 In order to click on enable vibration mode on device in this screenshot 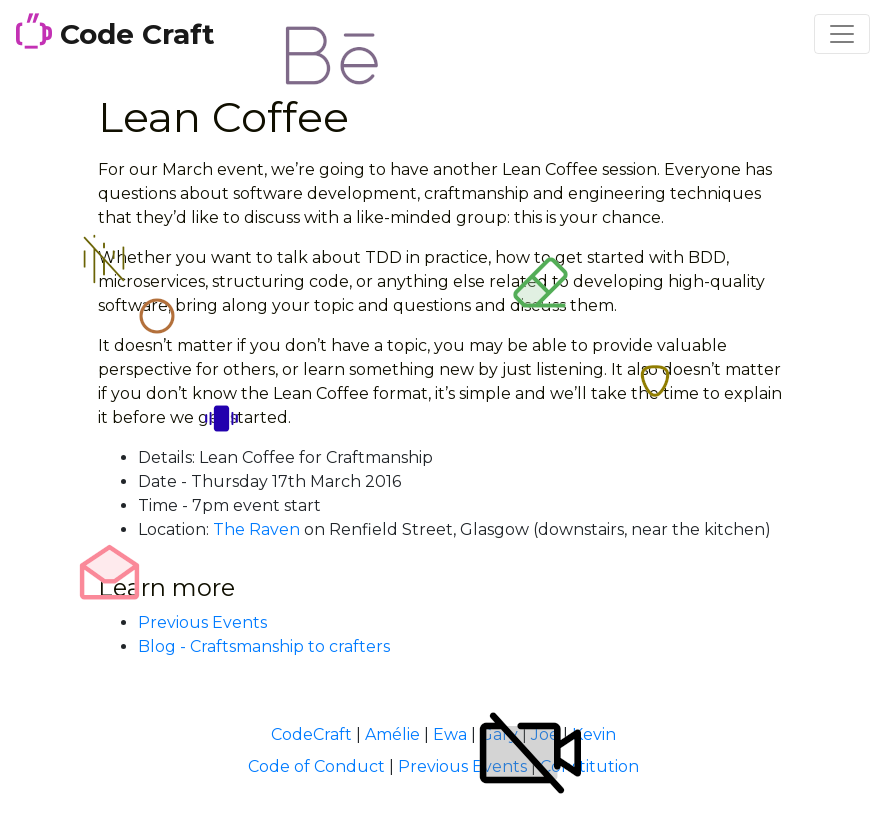, I will do `click(221, 418)`.